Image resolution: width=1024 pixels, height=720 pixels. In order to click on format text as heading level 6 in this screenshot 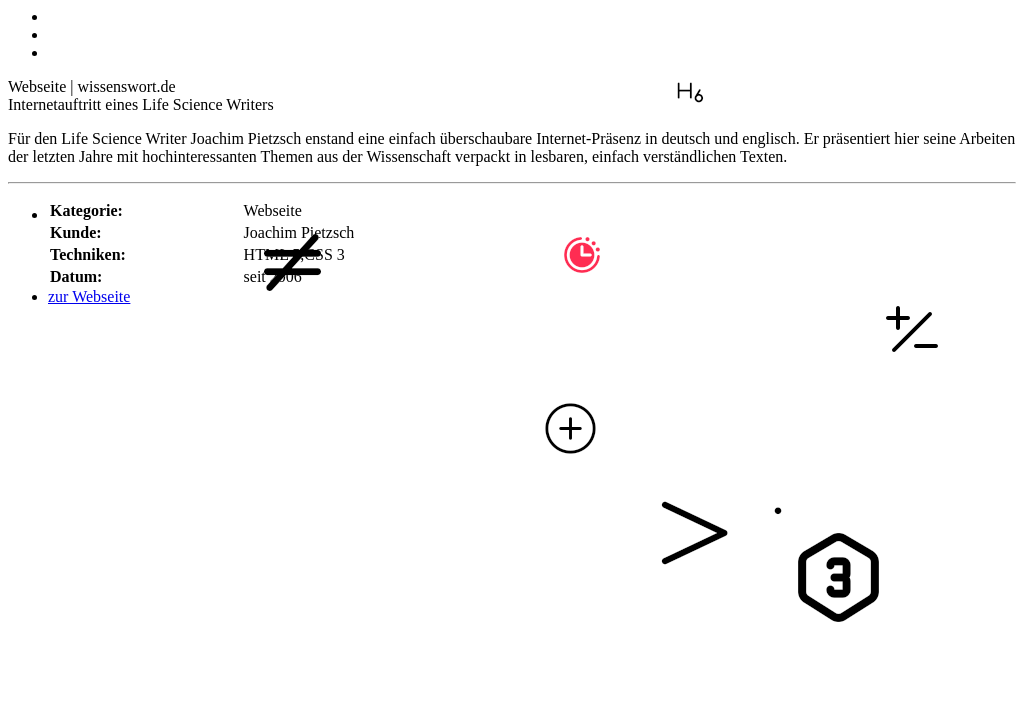, I will do `click(689, 92)`.